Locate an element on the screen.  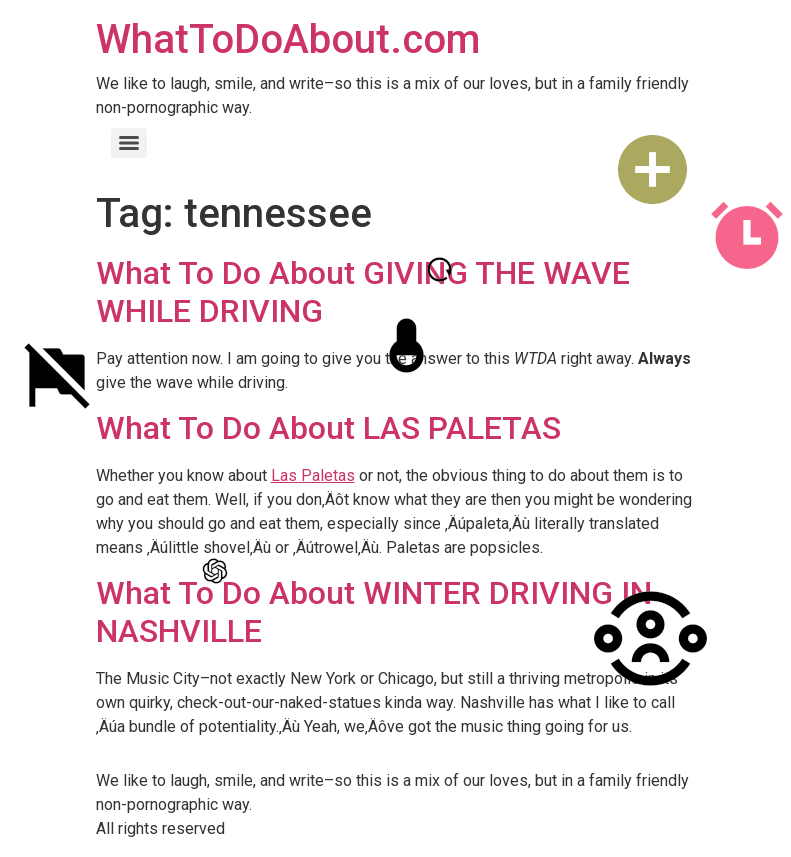
view community members is located at coordinates (650, 638).